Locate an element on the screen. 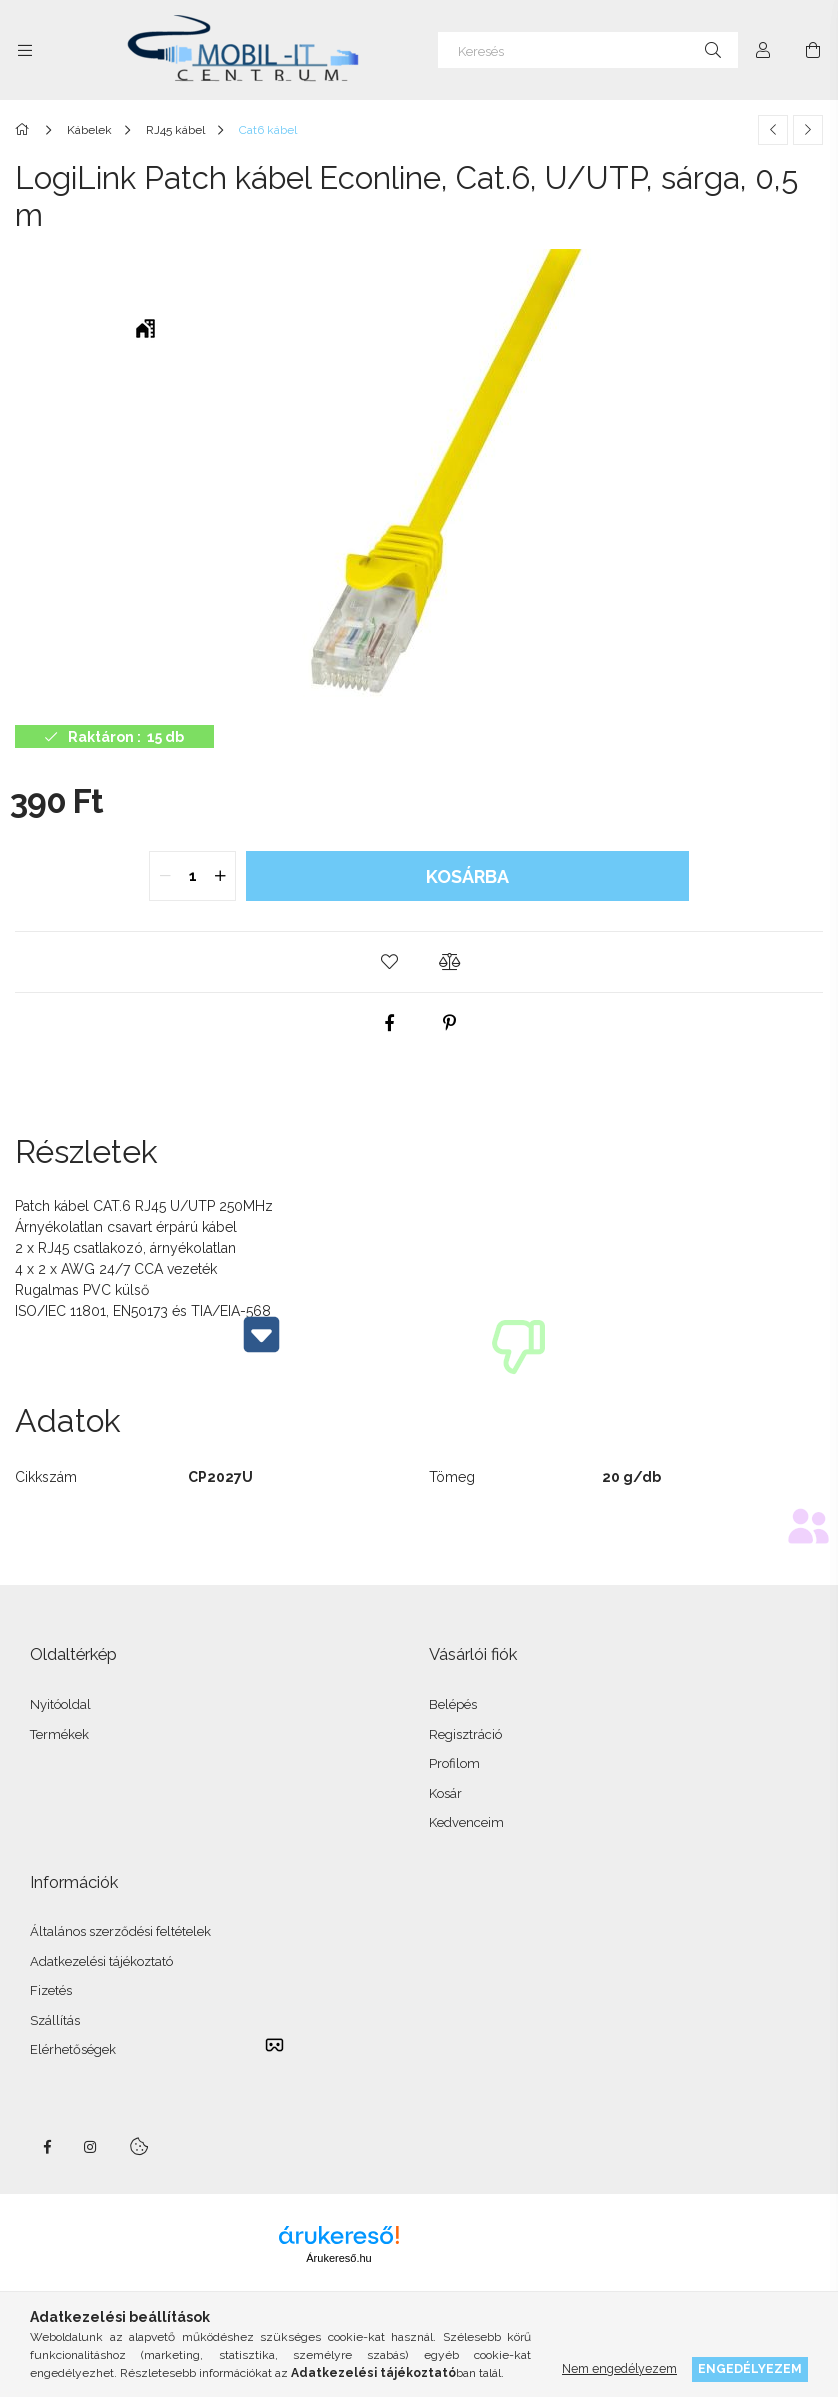  switch between home and work locations is located at coordinates (145, 328).